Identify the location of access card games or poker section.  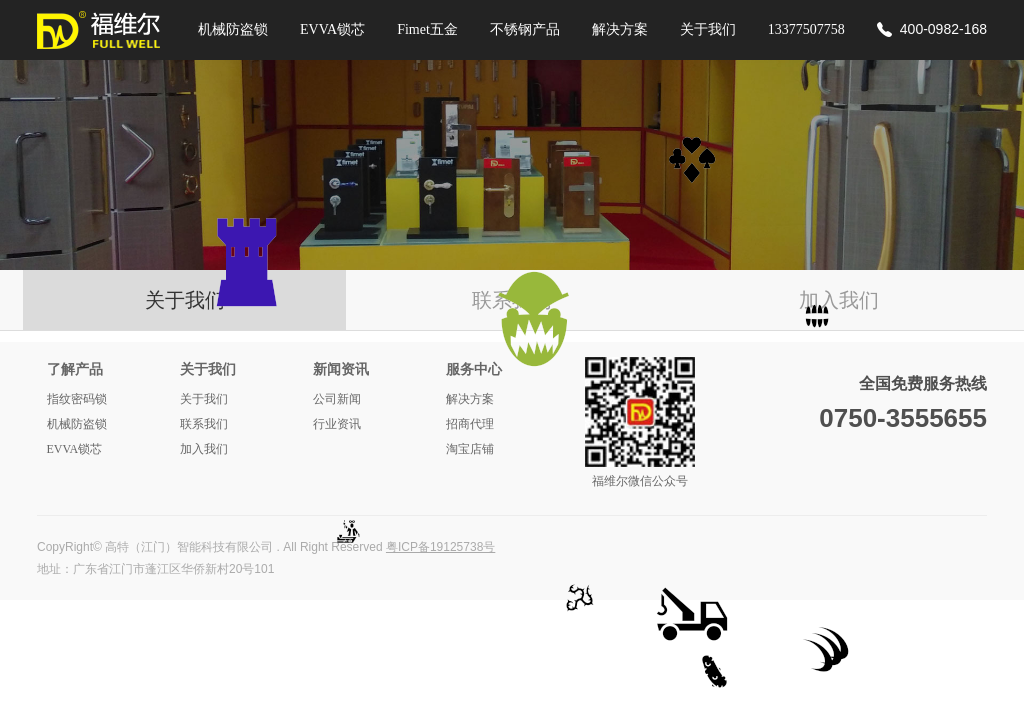
(692, 160).